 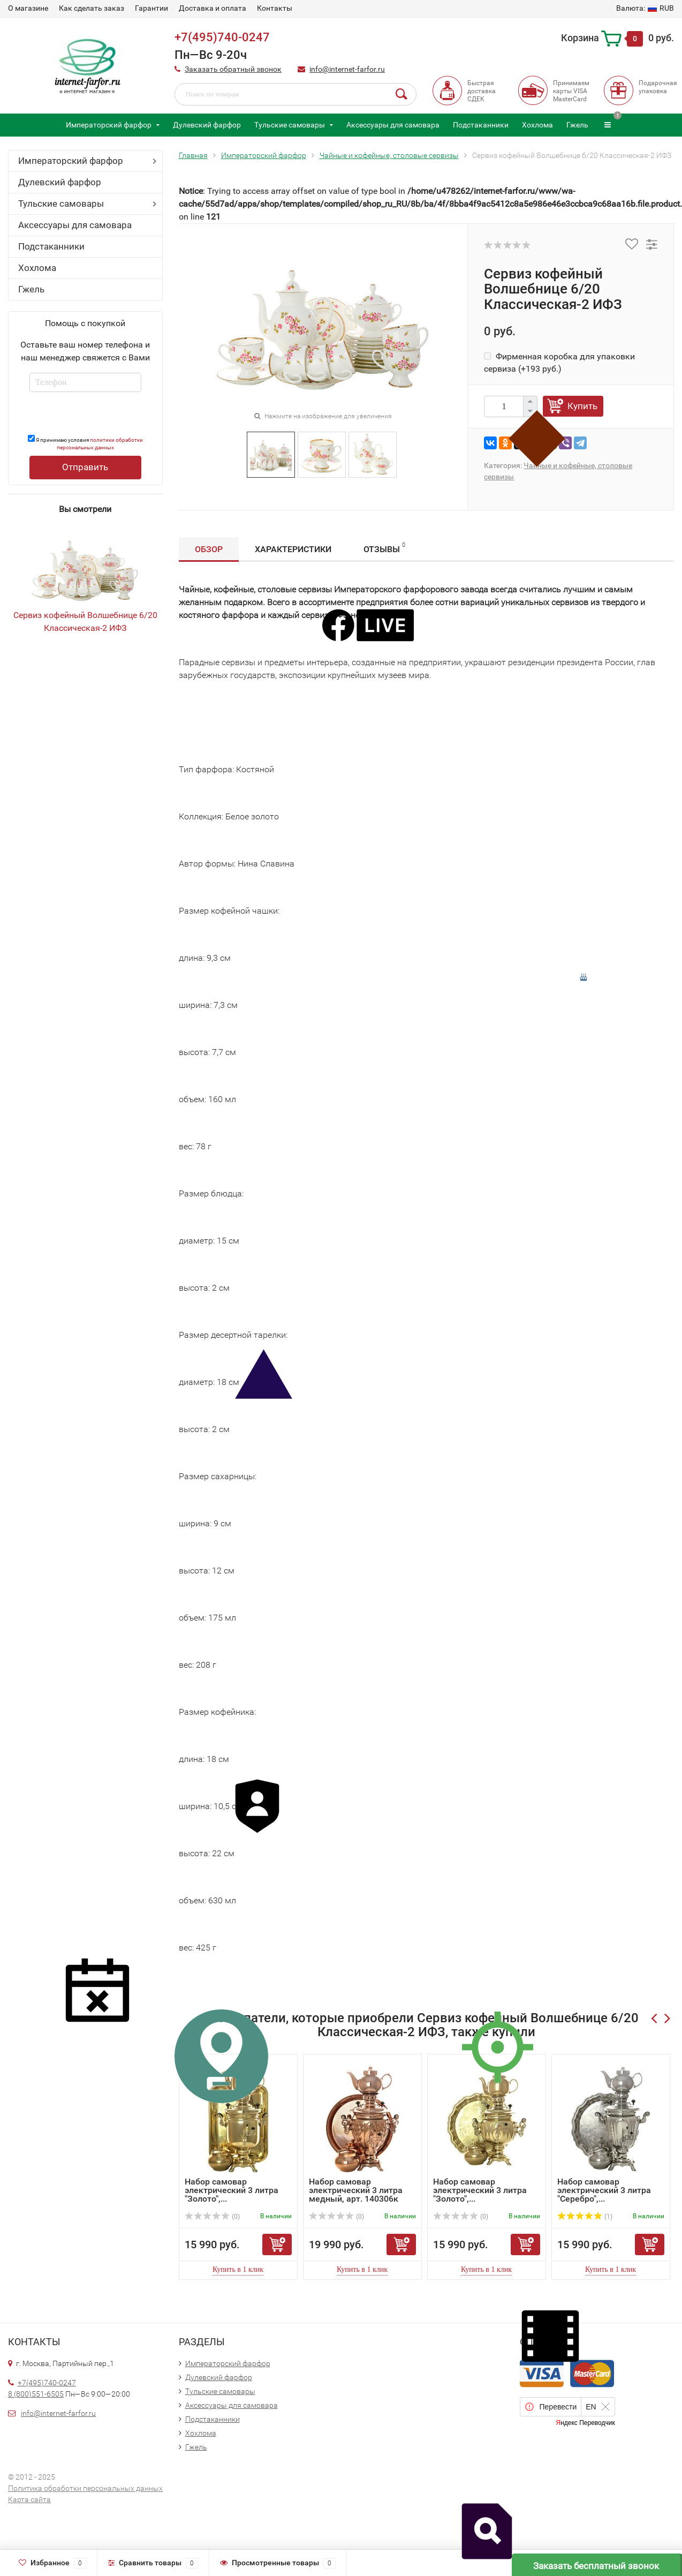 I want to click on cancel or delete a scheduled event, so click(x=97, y=1993).